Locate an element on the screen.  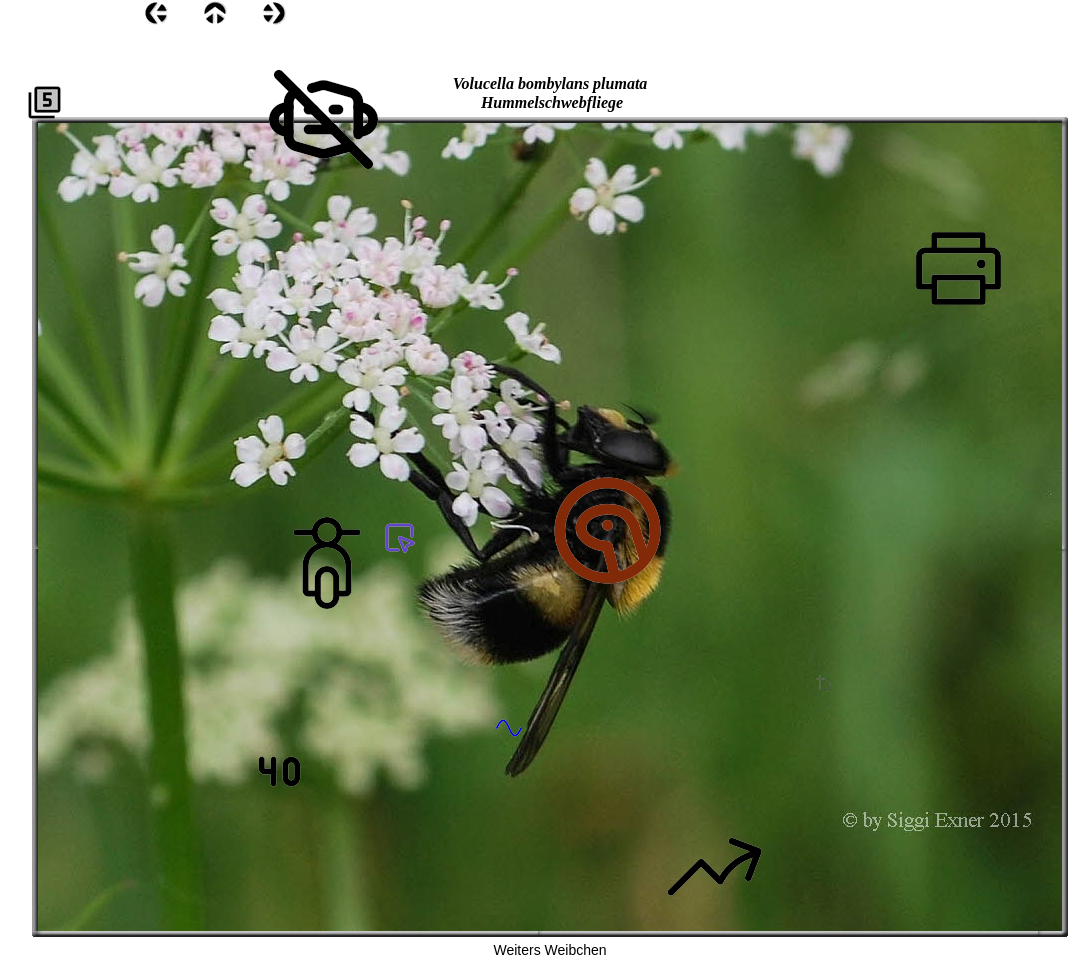
measure or adjust angle in a design tool is located at coordinates (824, 683).